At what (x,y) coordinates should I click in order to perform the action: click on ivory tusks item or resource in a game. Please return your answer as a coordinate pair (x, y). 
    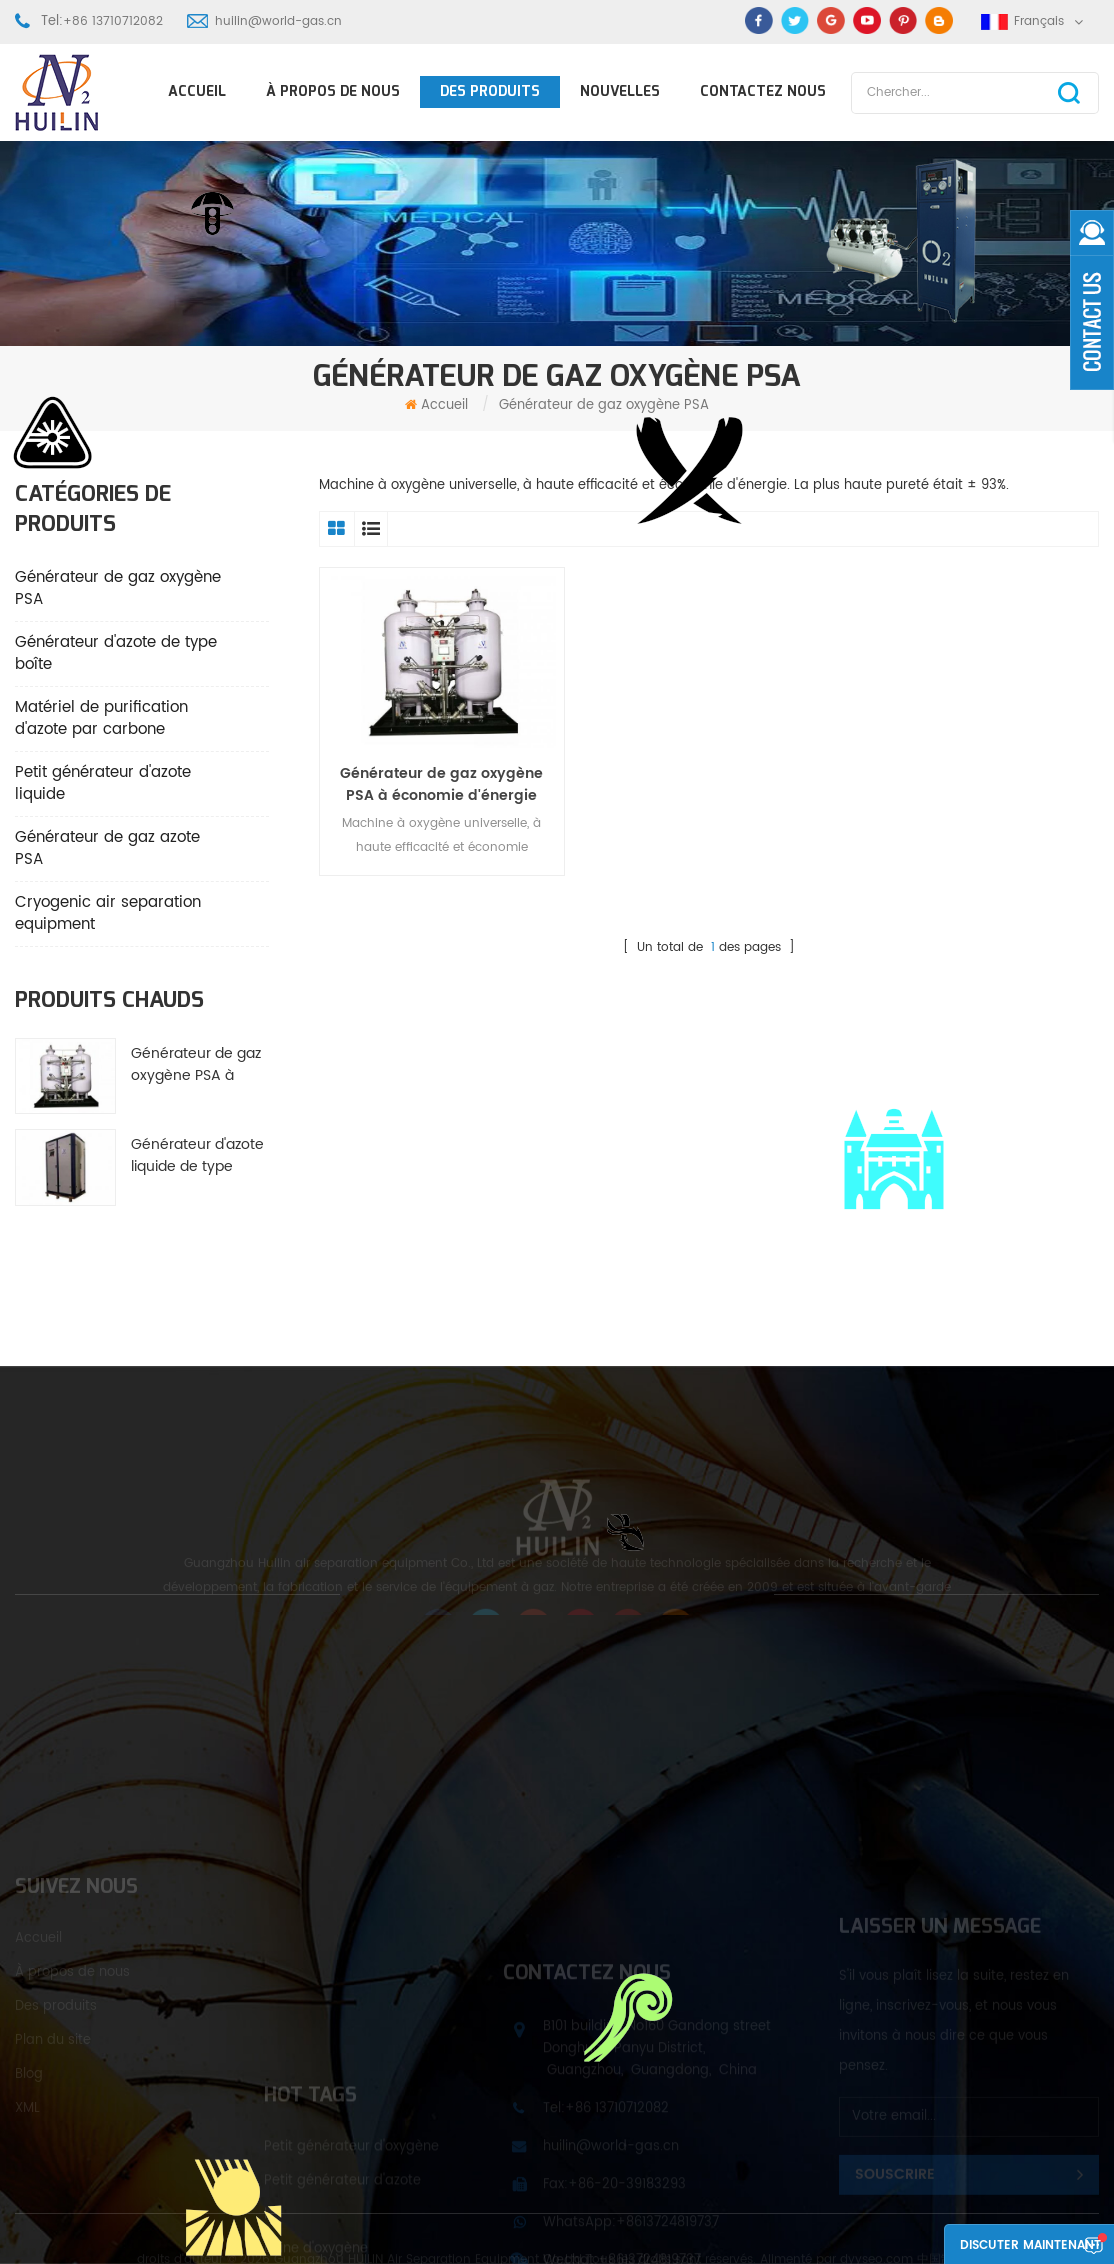
    Looking at the image, I should click on (689, 470).